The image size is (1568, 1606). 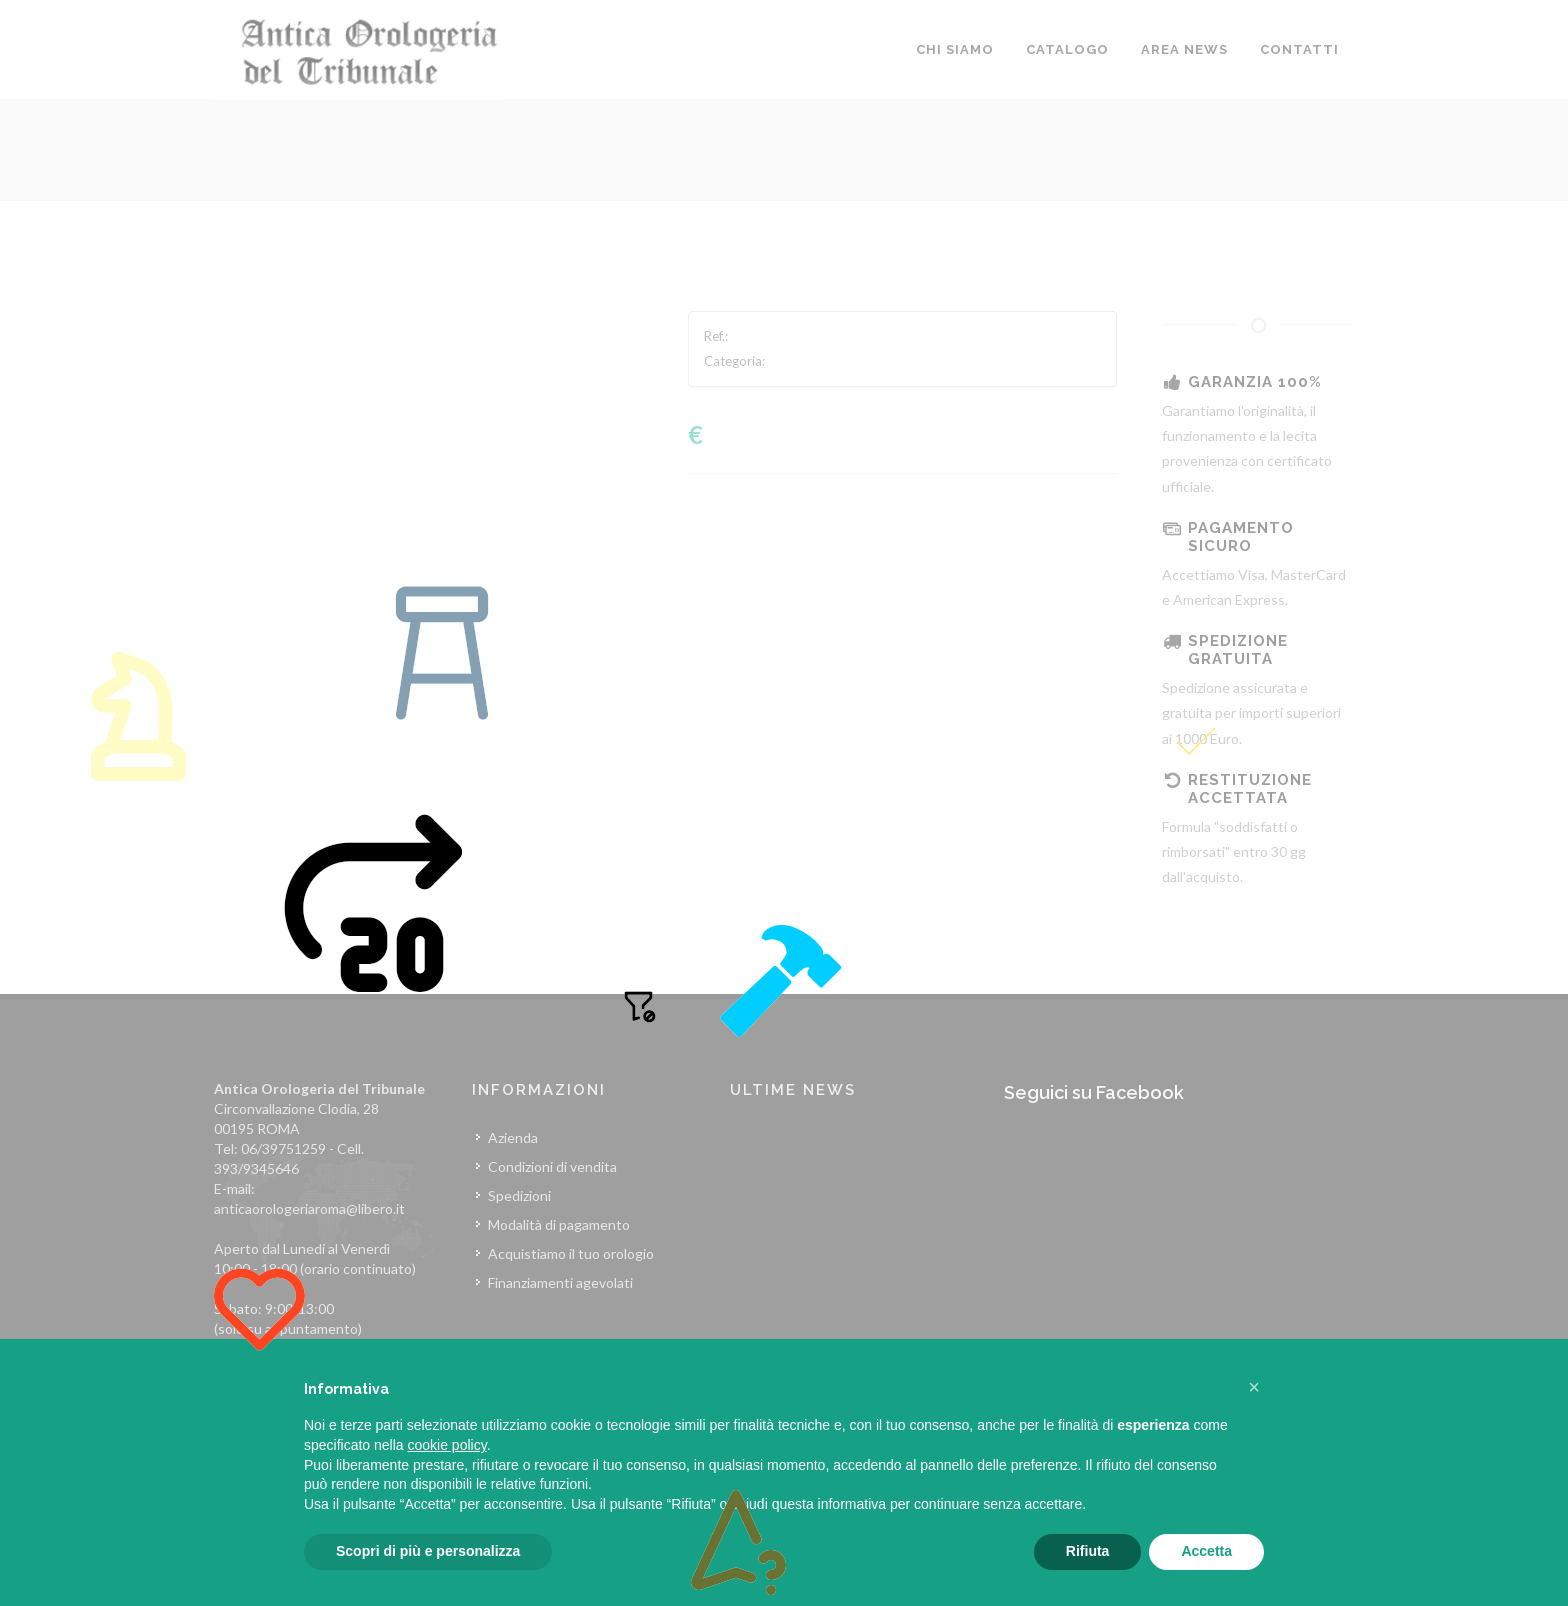 I want to click on skip forward 20 seconds, so click(x=378, y=908).